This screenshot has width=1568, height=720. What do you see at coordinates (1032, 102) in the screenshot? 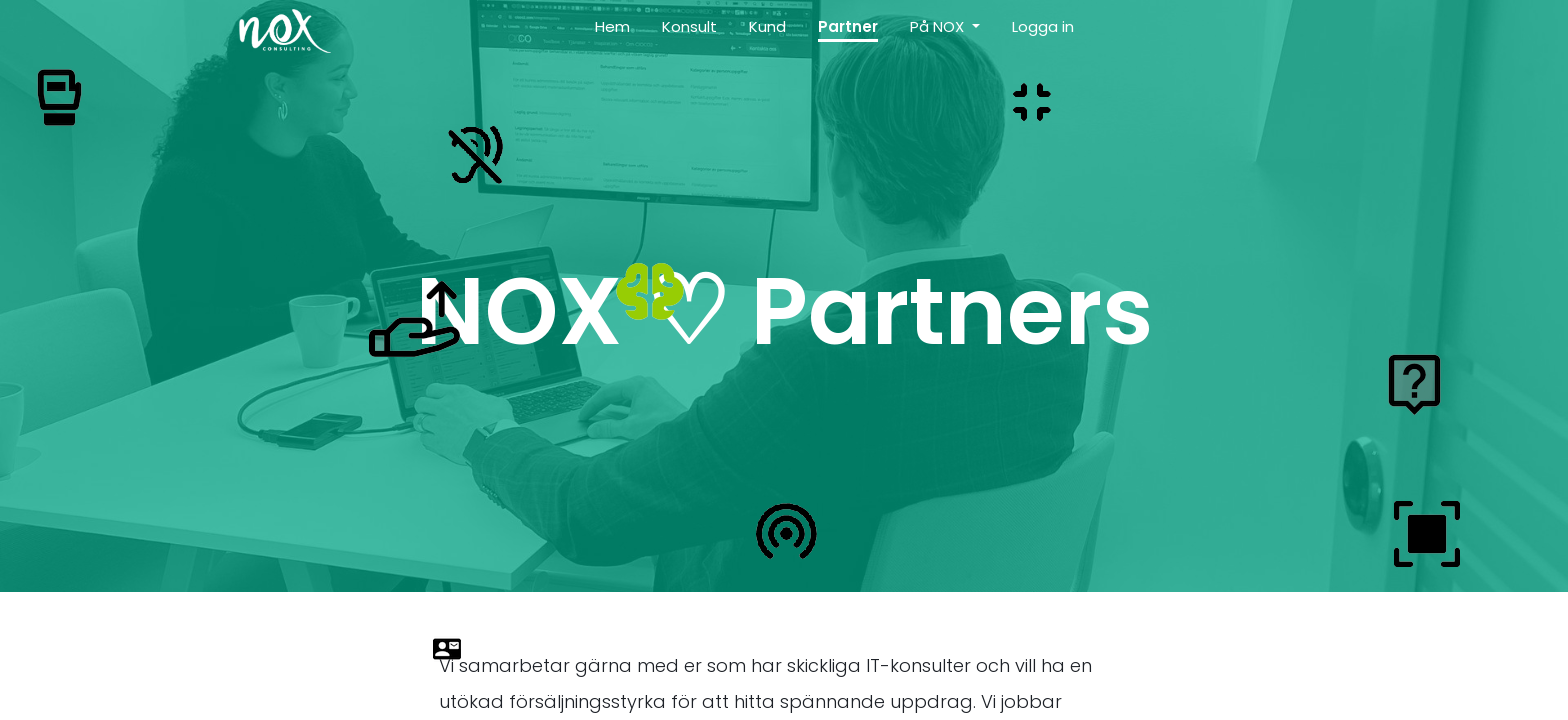
I see `exit fullscreen mode` at bounding box center [1032, 102].